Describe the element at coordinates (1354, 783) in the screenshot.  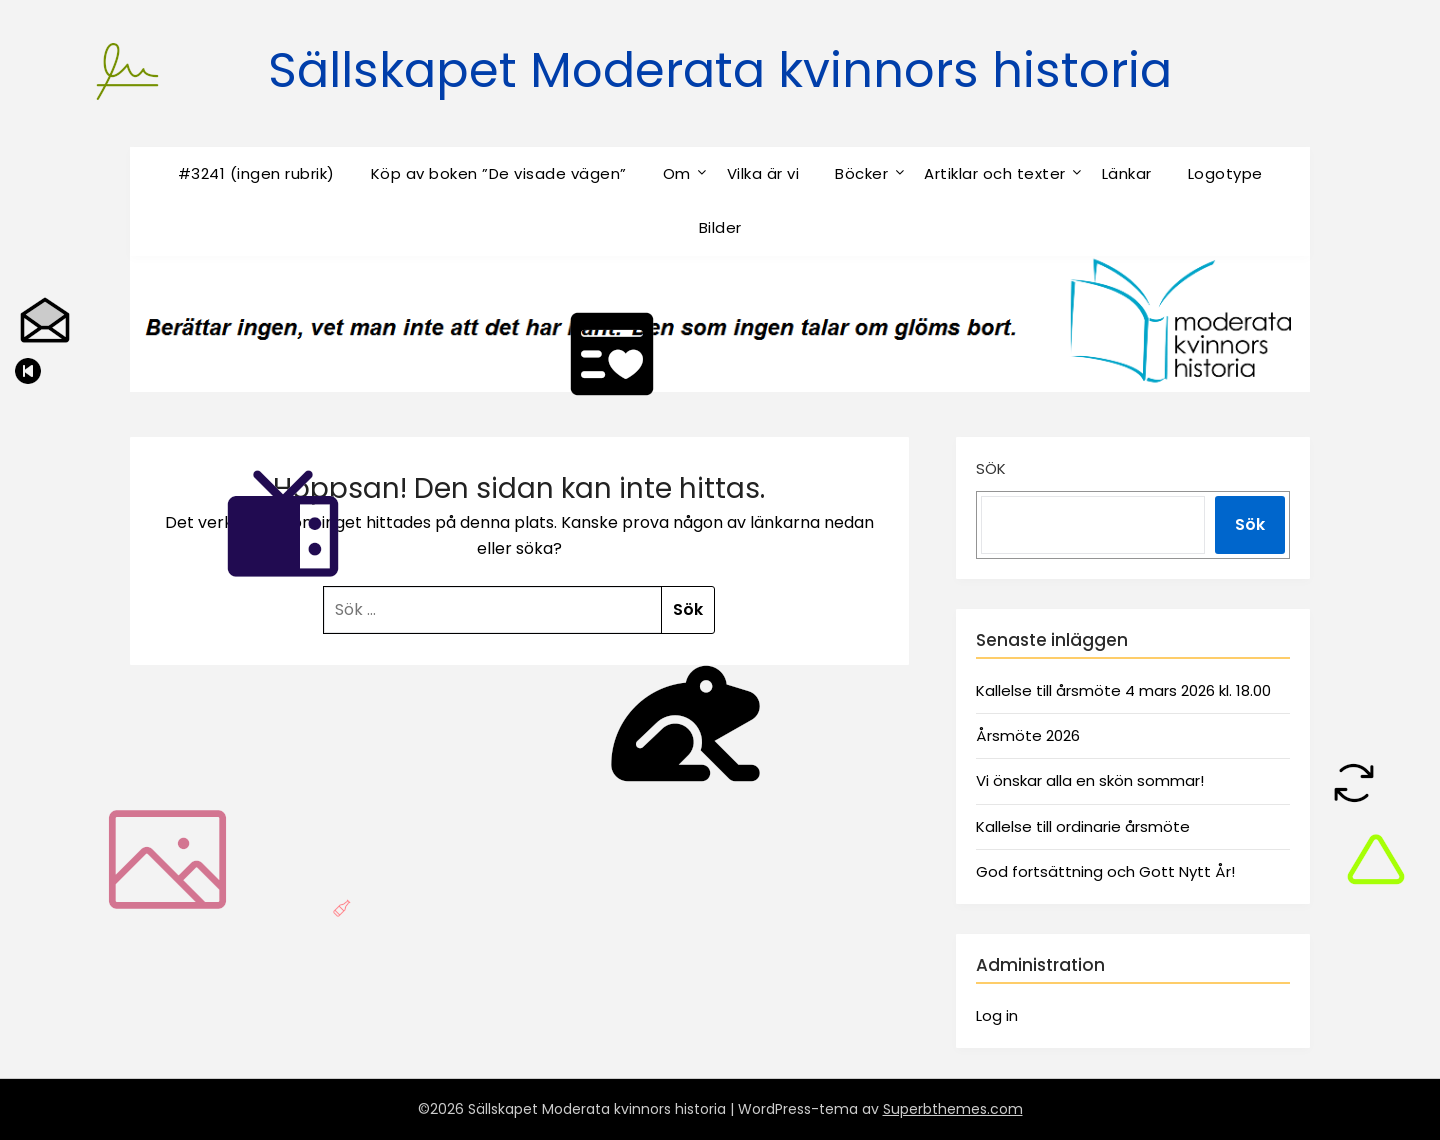
I see `refresh or reload content` at that location.